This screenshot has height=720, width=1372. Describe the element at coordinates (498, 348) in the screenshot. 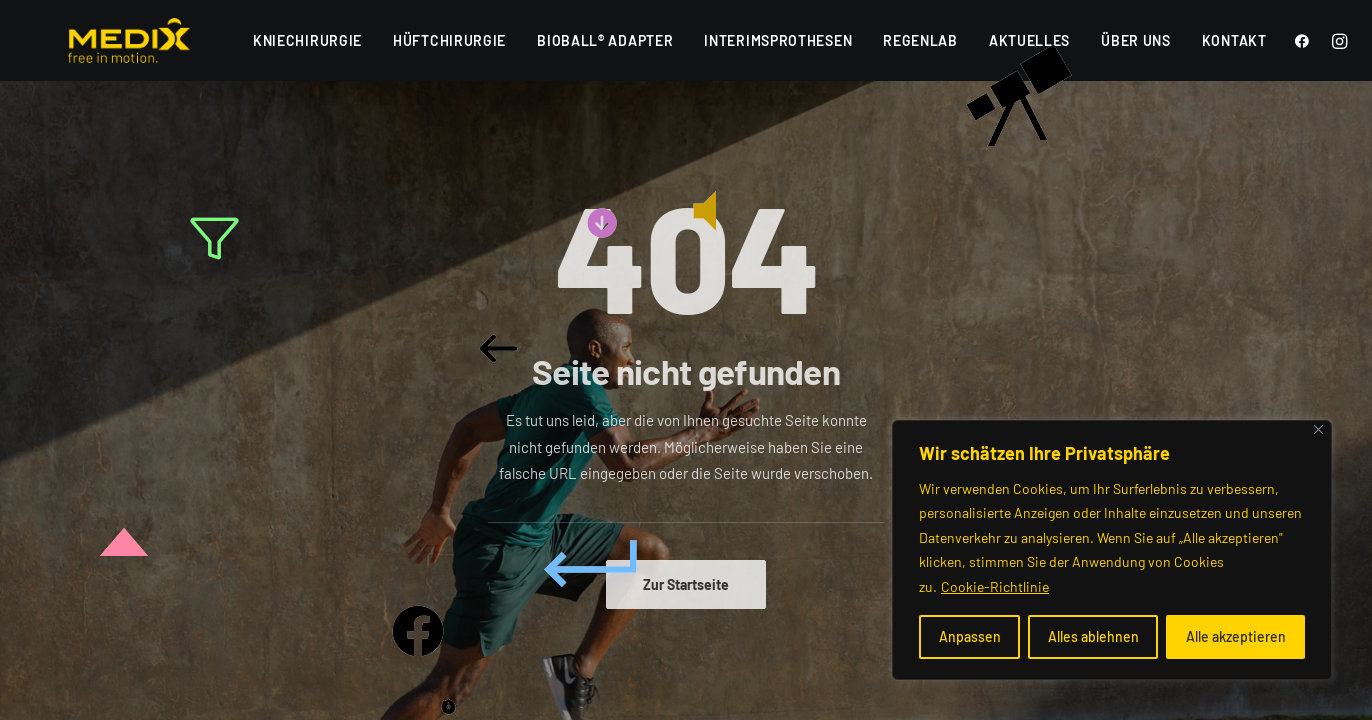

I see `go back to the previous screen` at that location.